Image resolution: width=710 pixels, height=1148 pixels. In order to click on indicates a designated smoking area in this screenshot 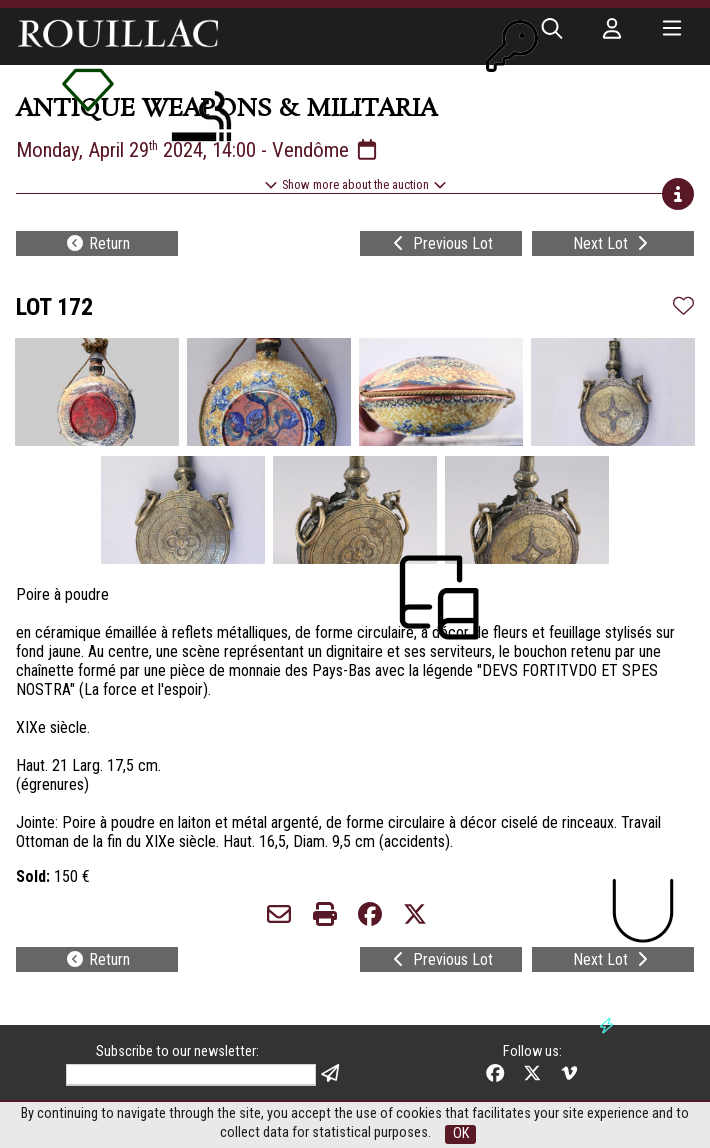, I will do `click(201, 120)`.